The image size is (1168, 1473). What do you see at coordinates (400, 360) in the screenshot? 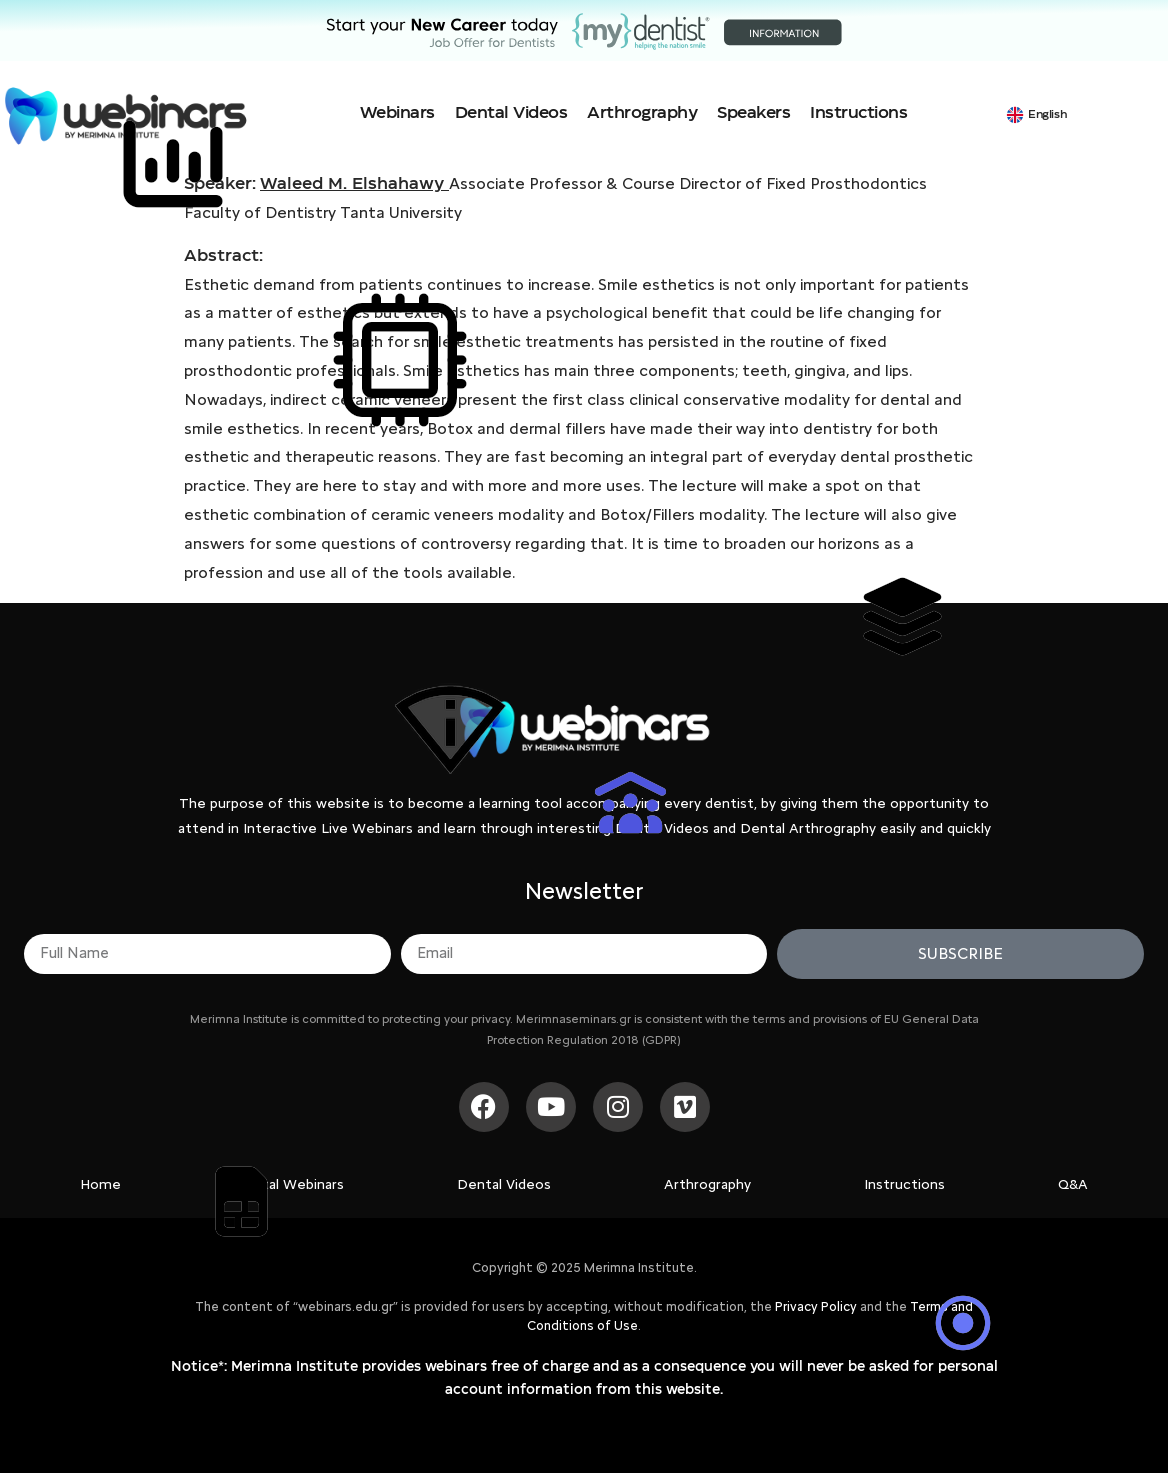
I see `view hardware or system specifications` at bounding box center [400, 360].